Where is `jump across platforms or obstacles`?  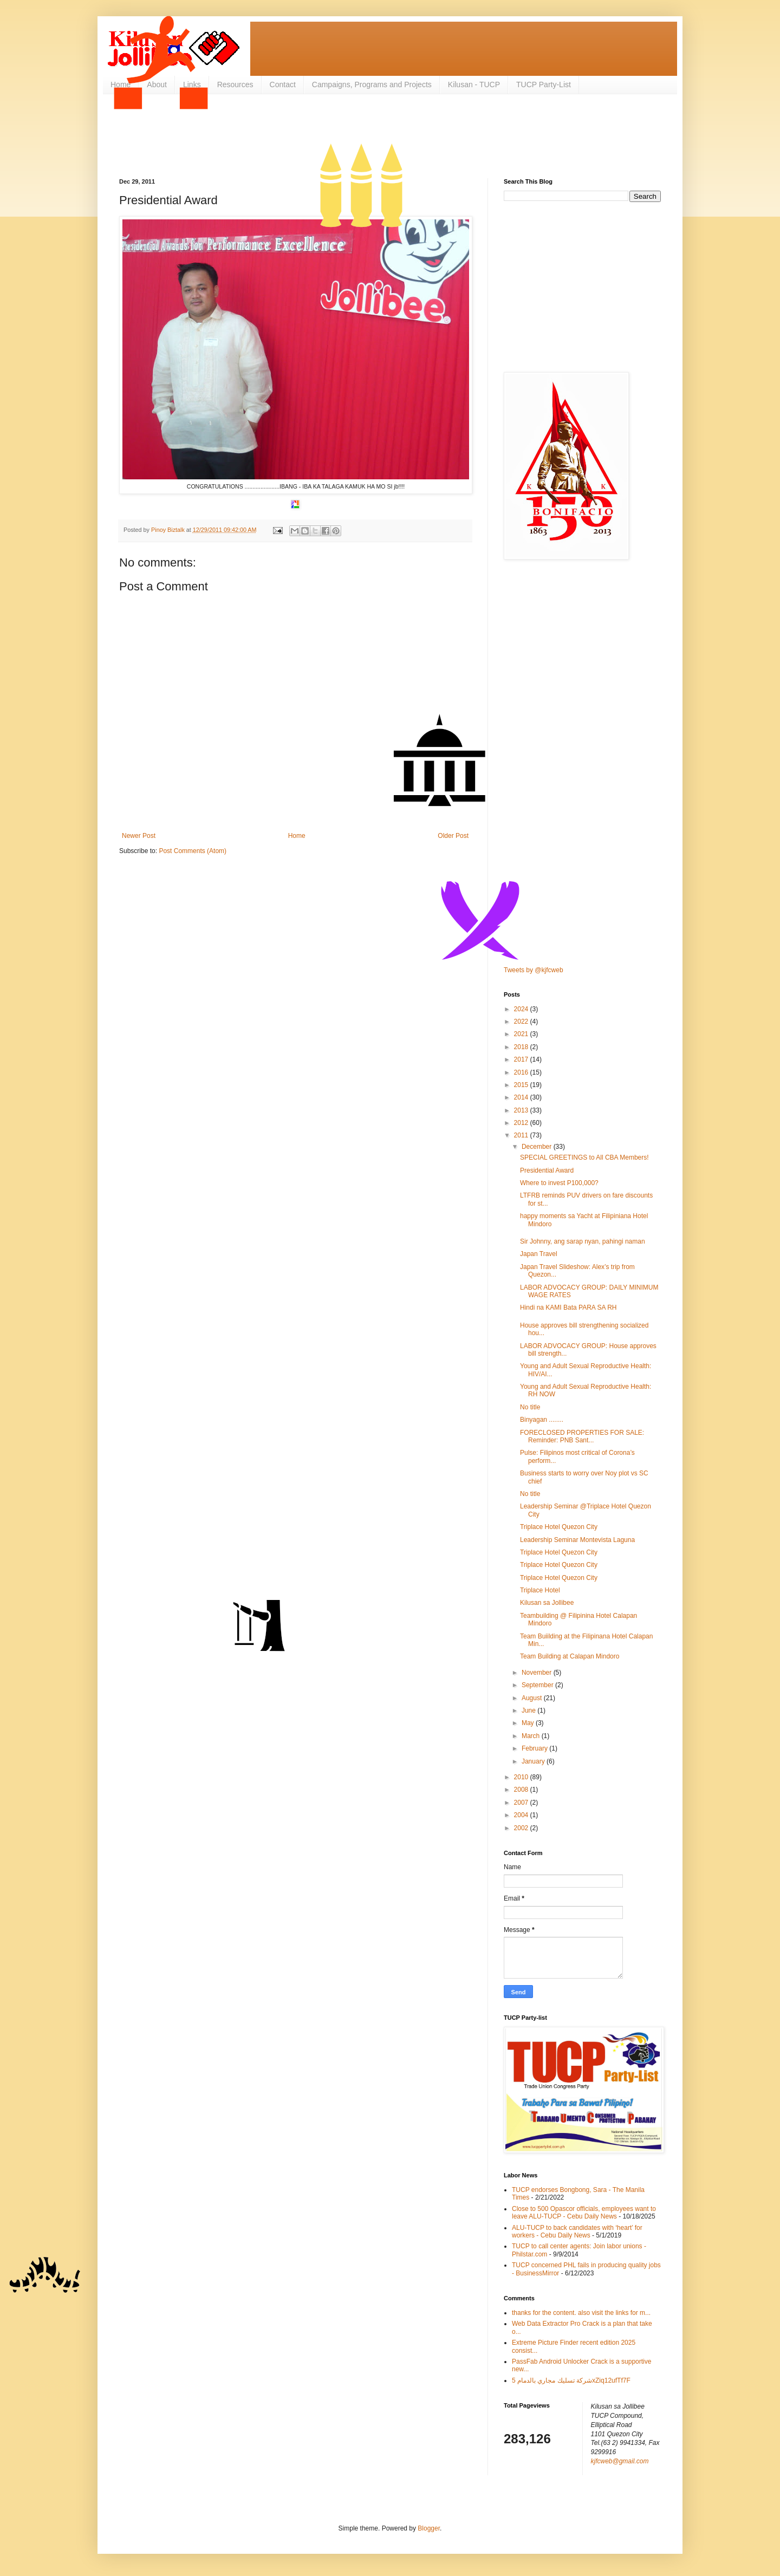
jump across platforms or obstacles is located at coordinates (161, 62).